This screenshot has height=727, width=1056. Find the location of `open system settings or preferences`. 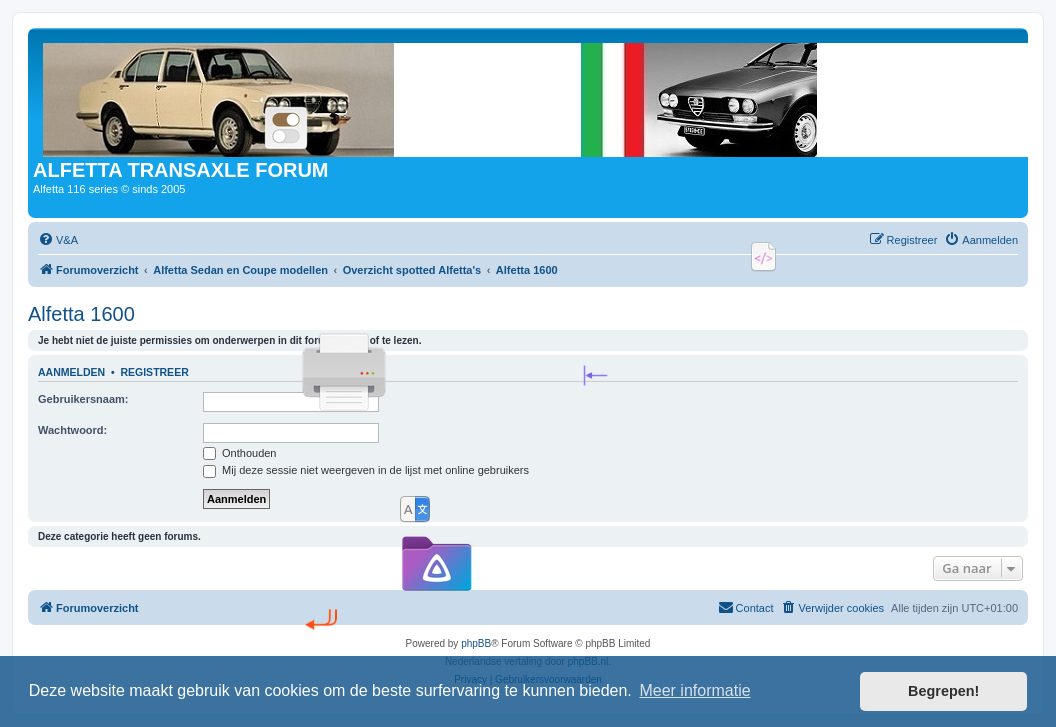

open system settings or preferences is located at coordinates (286, 128).